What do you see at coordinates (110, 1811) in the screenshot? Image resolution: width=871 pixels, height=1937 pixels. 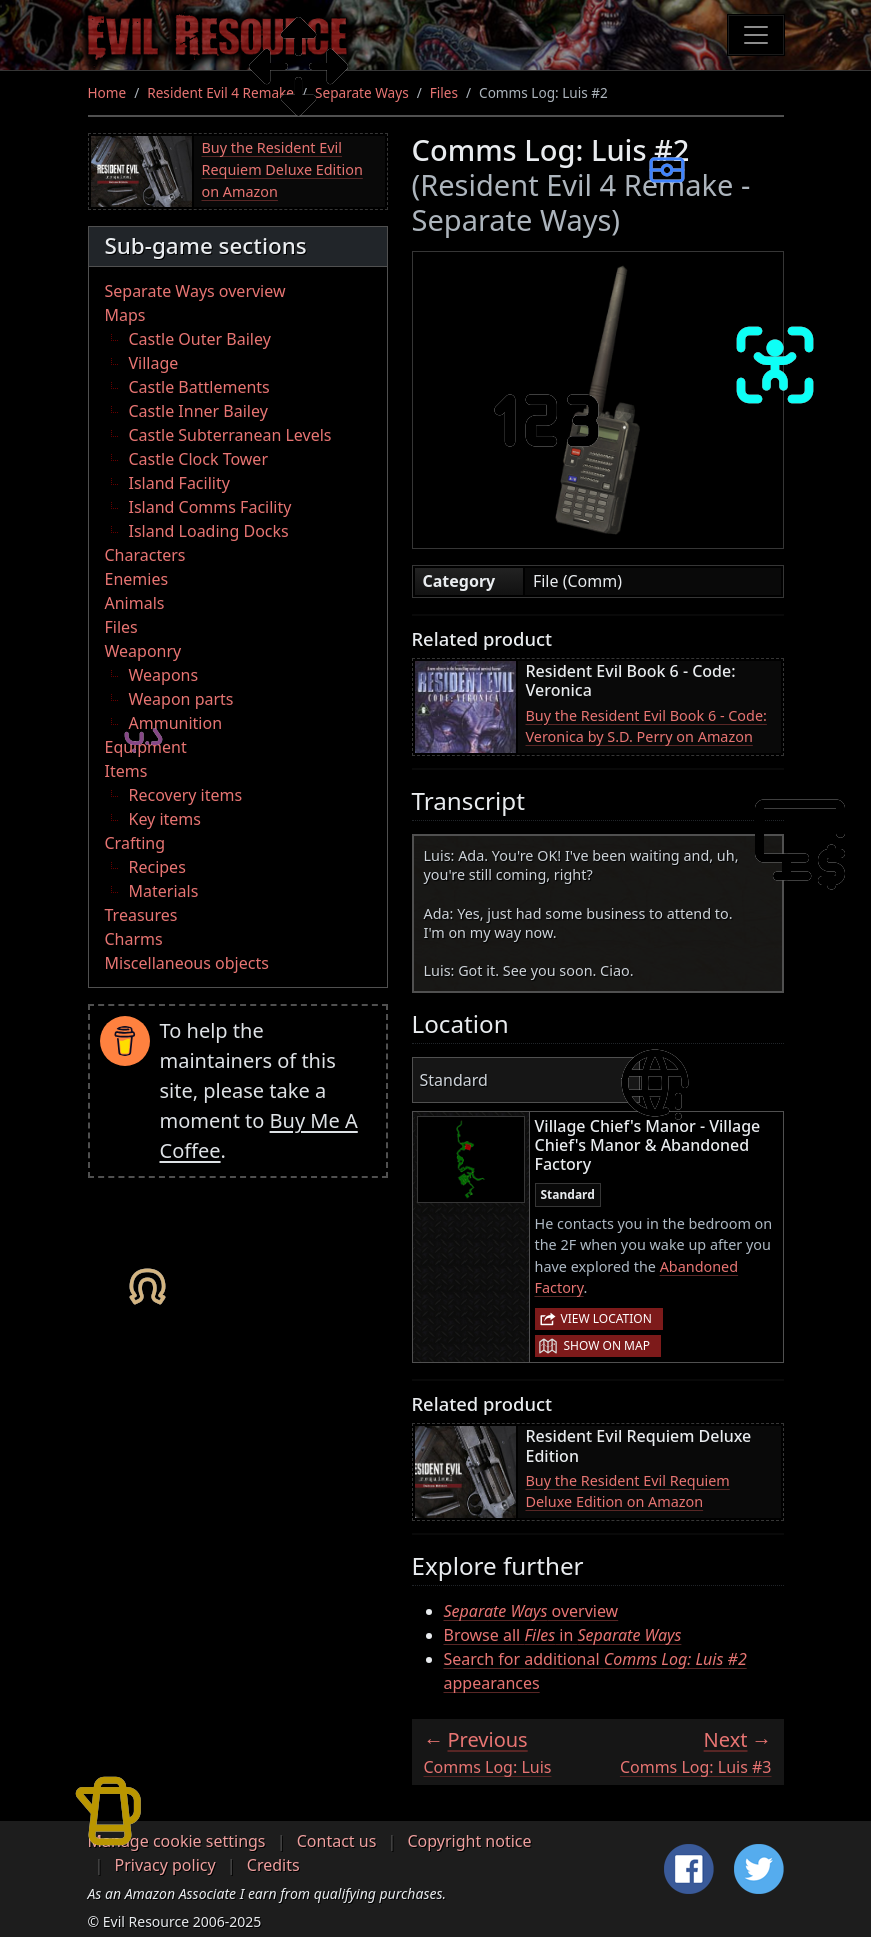 I see `access tea or hot beverage settings` at bounding box center [110, 1811].